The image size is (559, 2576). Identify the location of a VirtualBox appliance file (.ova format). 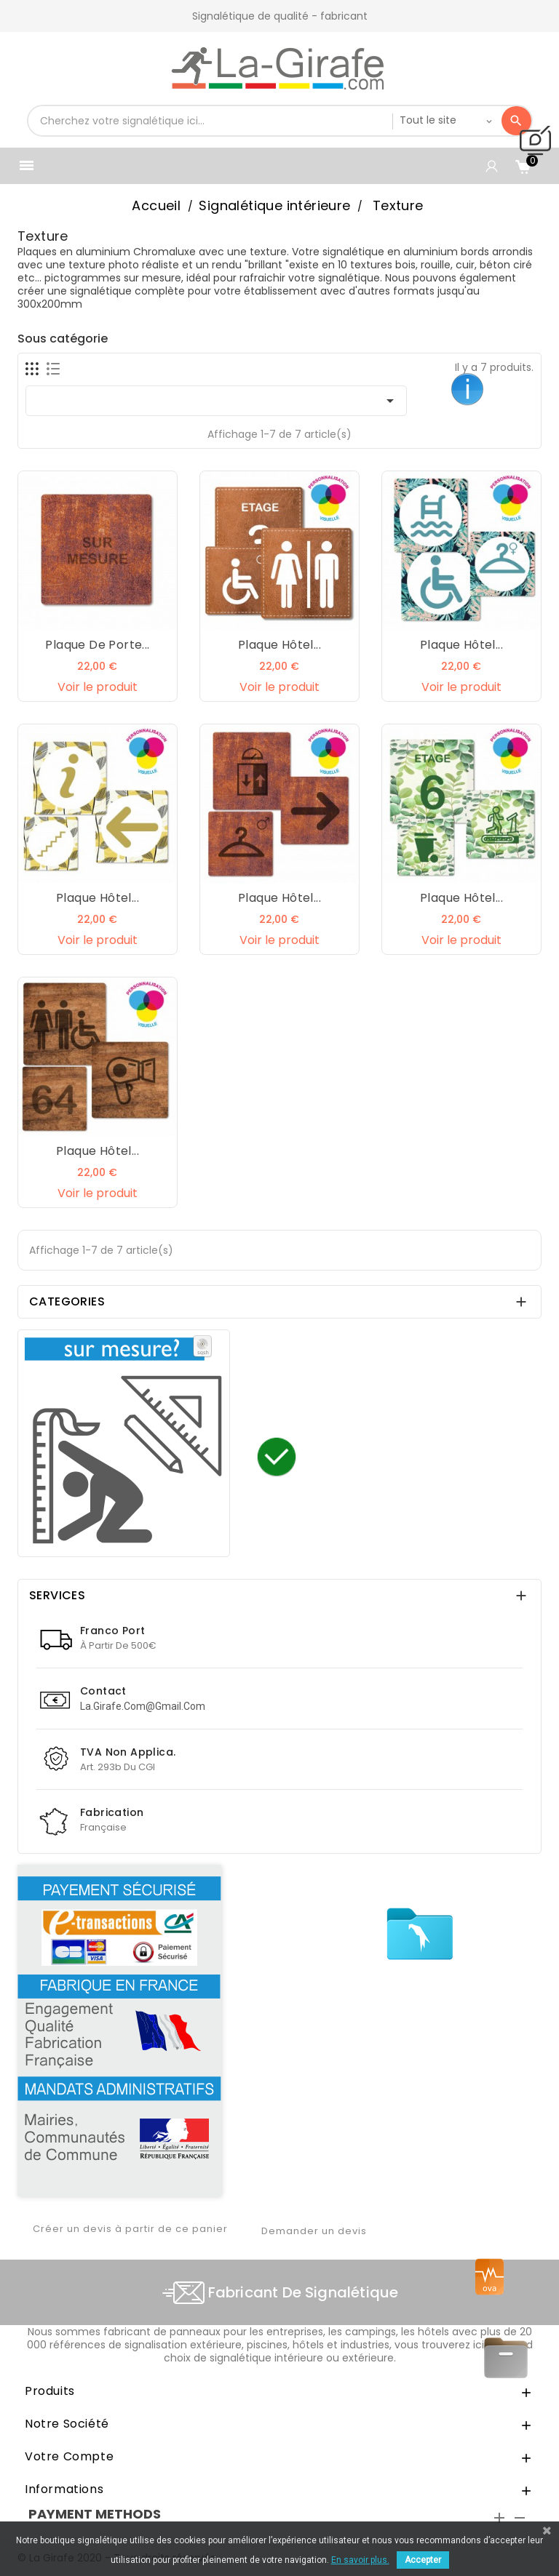
(489, 2276).